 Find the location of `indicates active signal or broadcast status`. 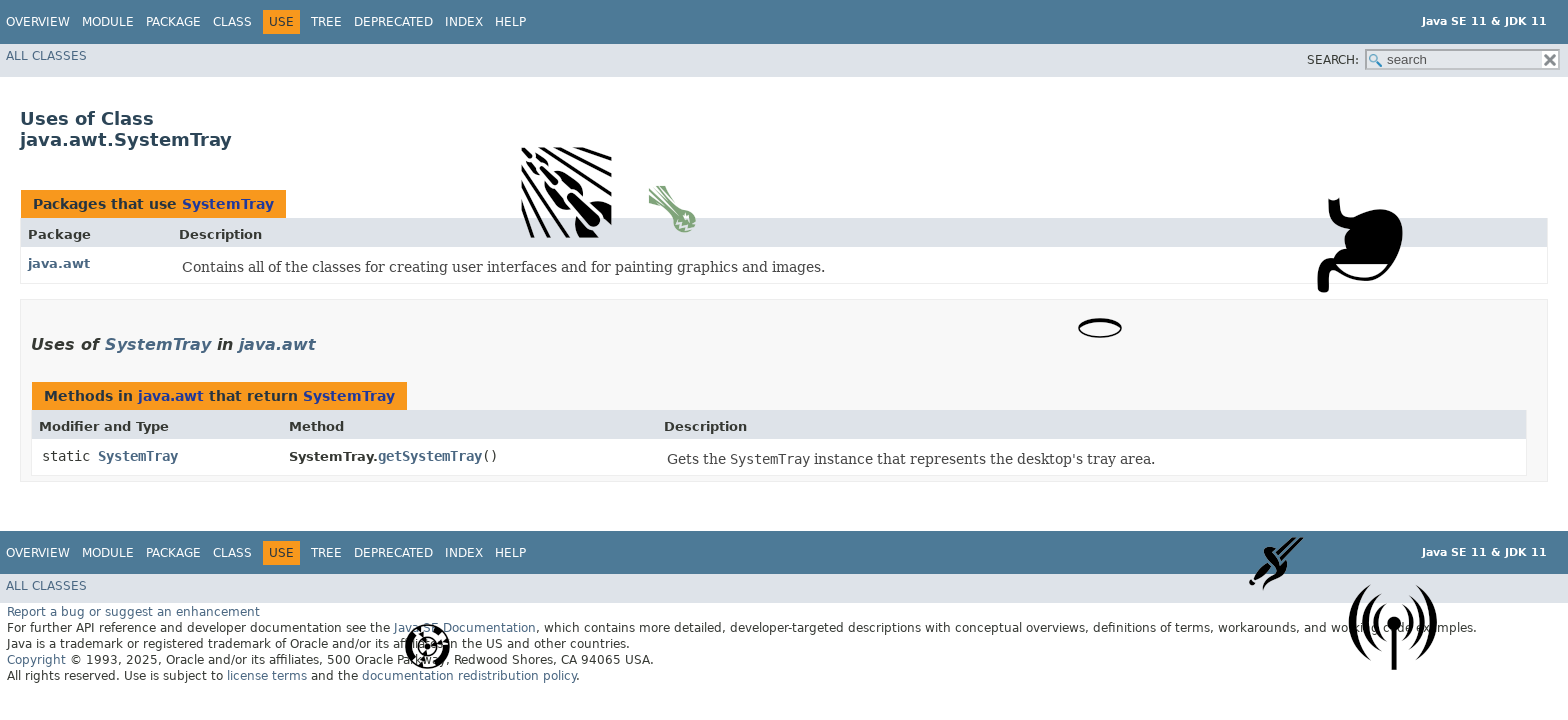

indicates active signal or broadcast status is located at coordinates (1393, 625).